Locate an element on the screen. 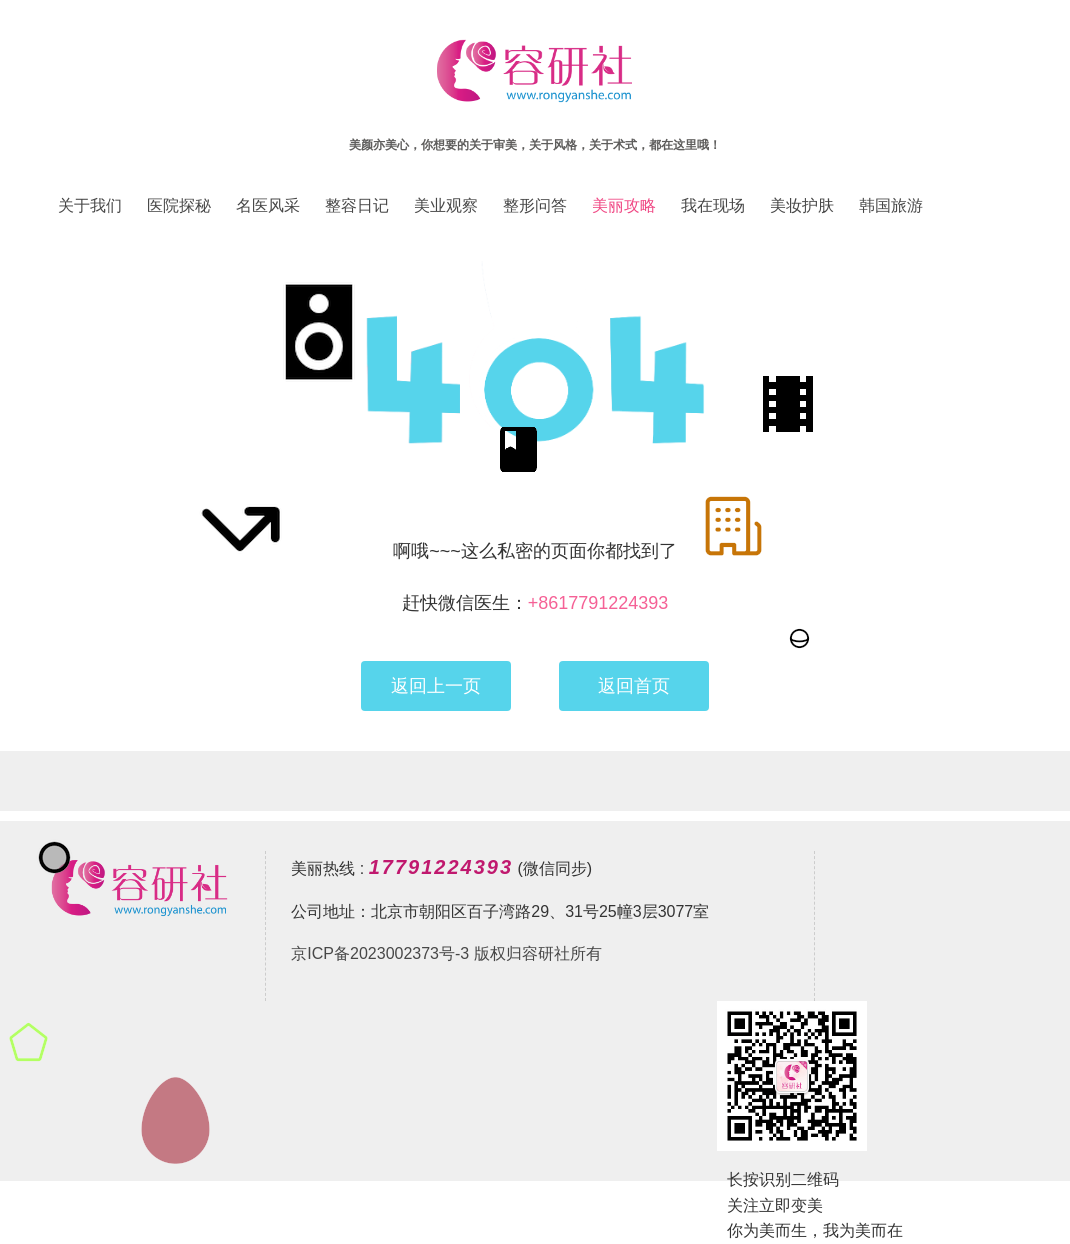  open reading or ebook library is located at coordinates (518, 449).